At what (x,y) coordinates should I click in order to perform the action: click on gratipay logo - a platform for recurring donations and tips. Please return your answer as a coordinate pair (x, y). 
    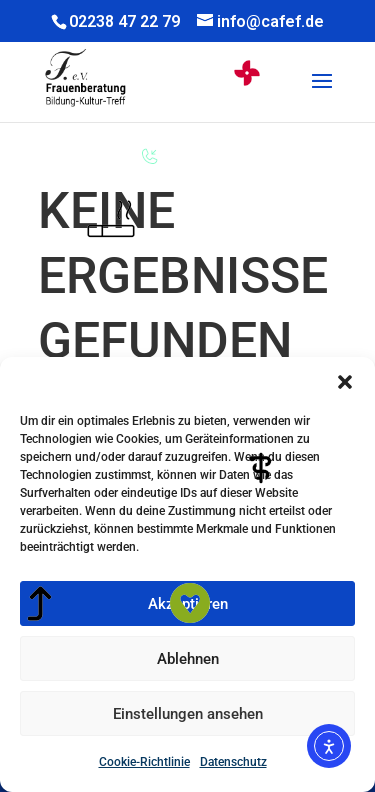
    Looking at the image, I should click on (190, 603).